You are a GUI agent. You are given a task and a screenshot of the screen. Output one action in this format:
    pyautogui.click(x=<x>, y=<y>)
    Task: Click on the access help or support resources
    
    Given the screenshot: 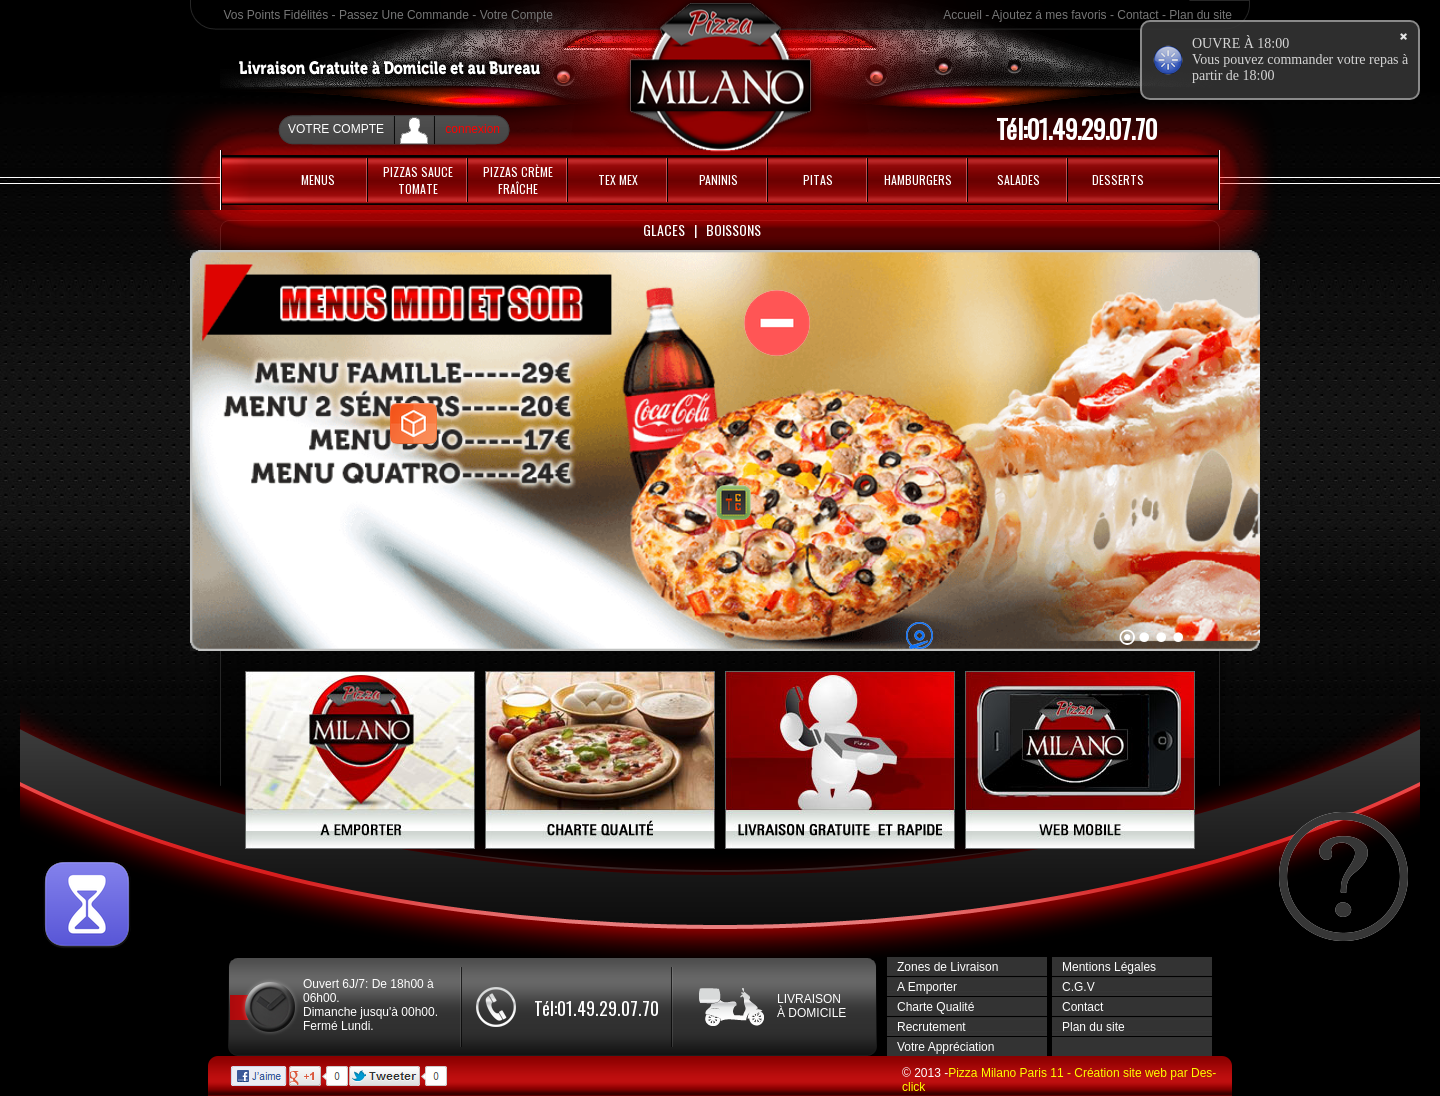 What is the action you would take?
    pyautogui.click(x=1343, y=876)
    